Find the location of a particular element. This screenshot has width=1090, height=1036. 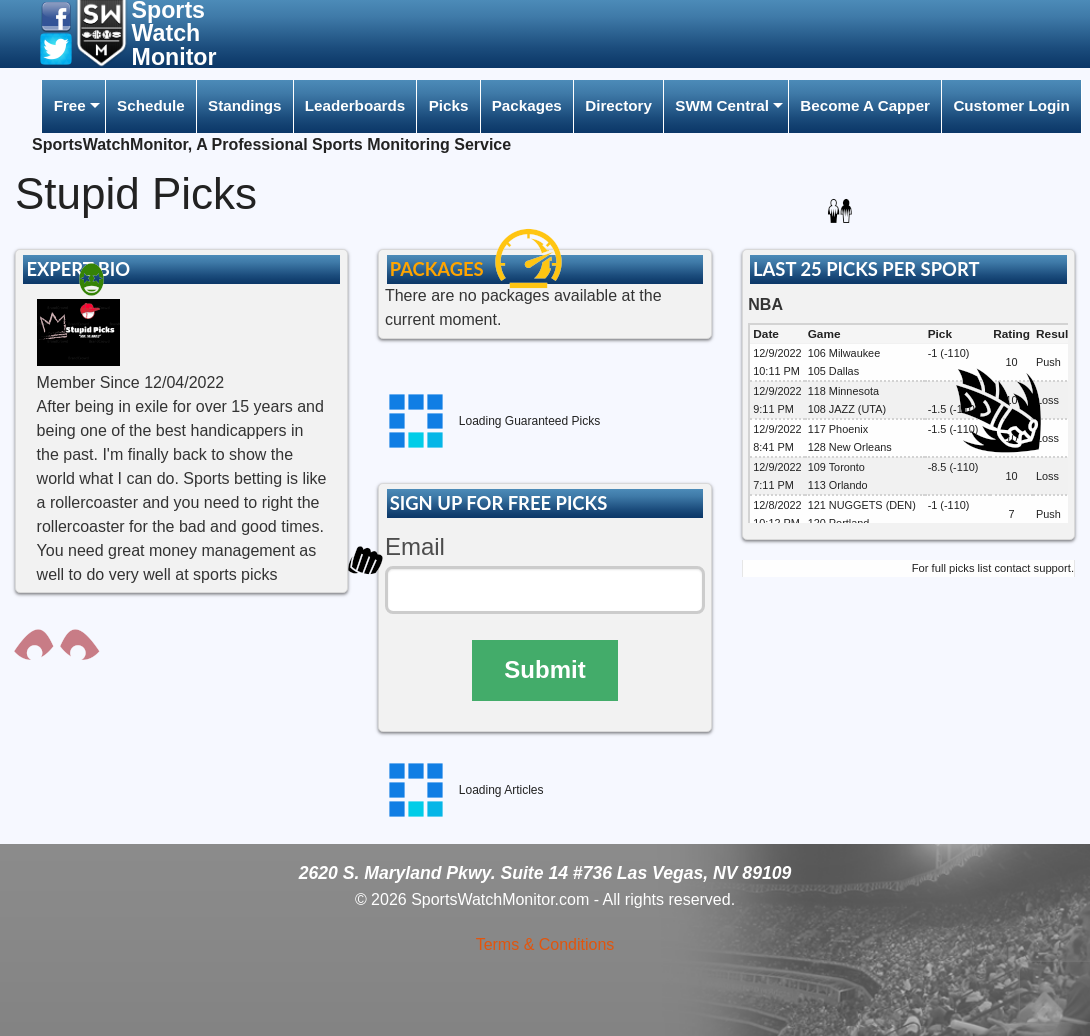

swap character or avatar body is located at coordinates (840, 211).